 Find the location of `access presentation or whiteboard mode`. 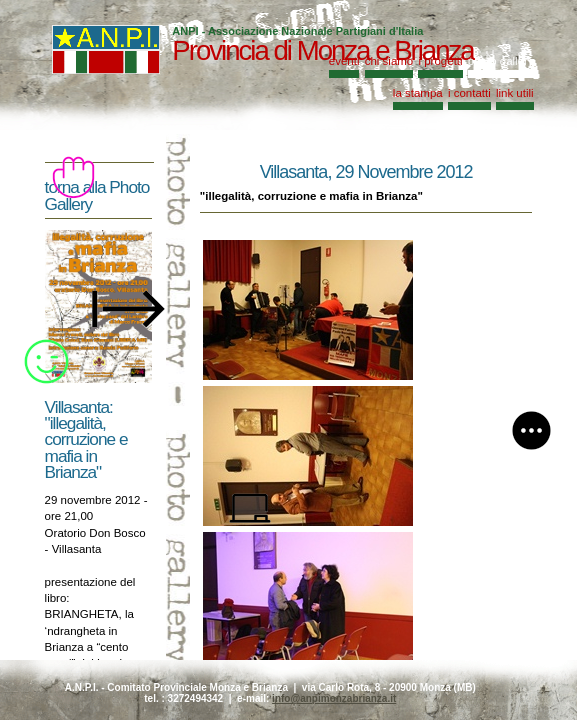

access presentation or whiteboard mode is located at coordinates (250, 509).